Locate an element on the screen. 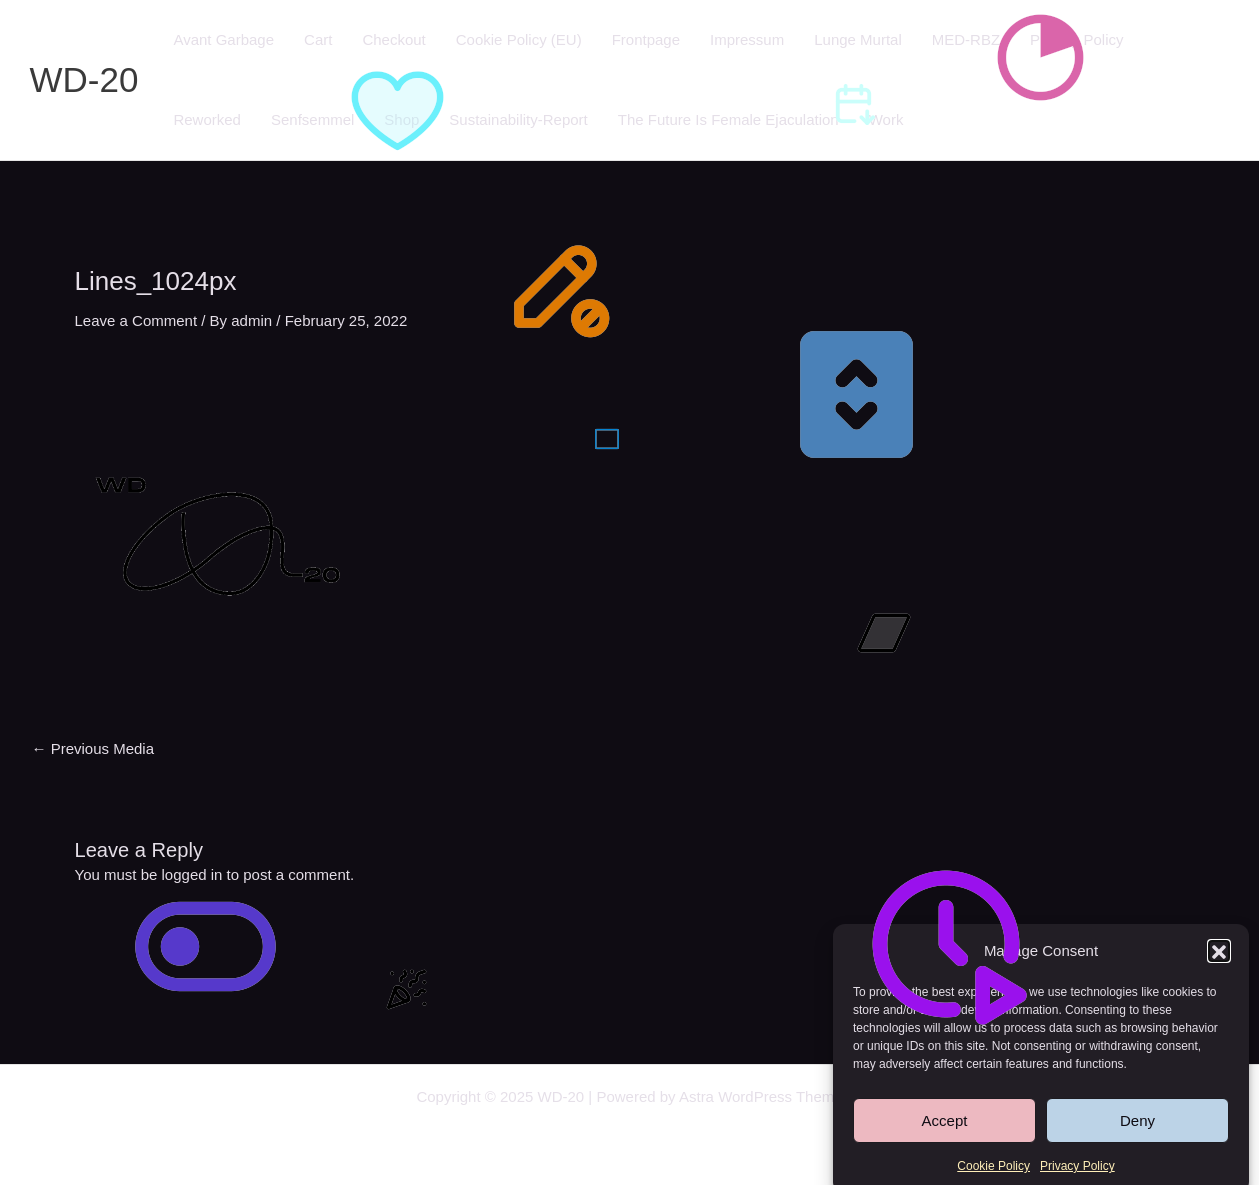 This screenshot has width=1259, height=1185. indicates 20% progress or completion is located at coordinates (1040, 57).